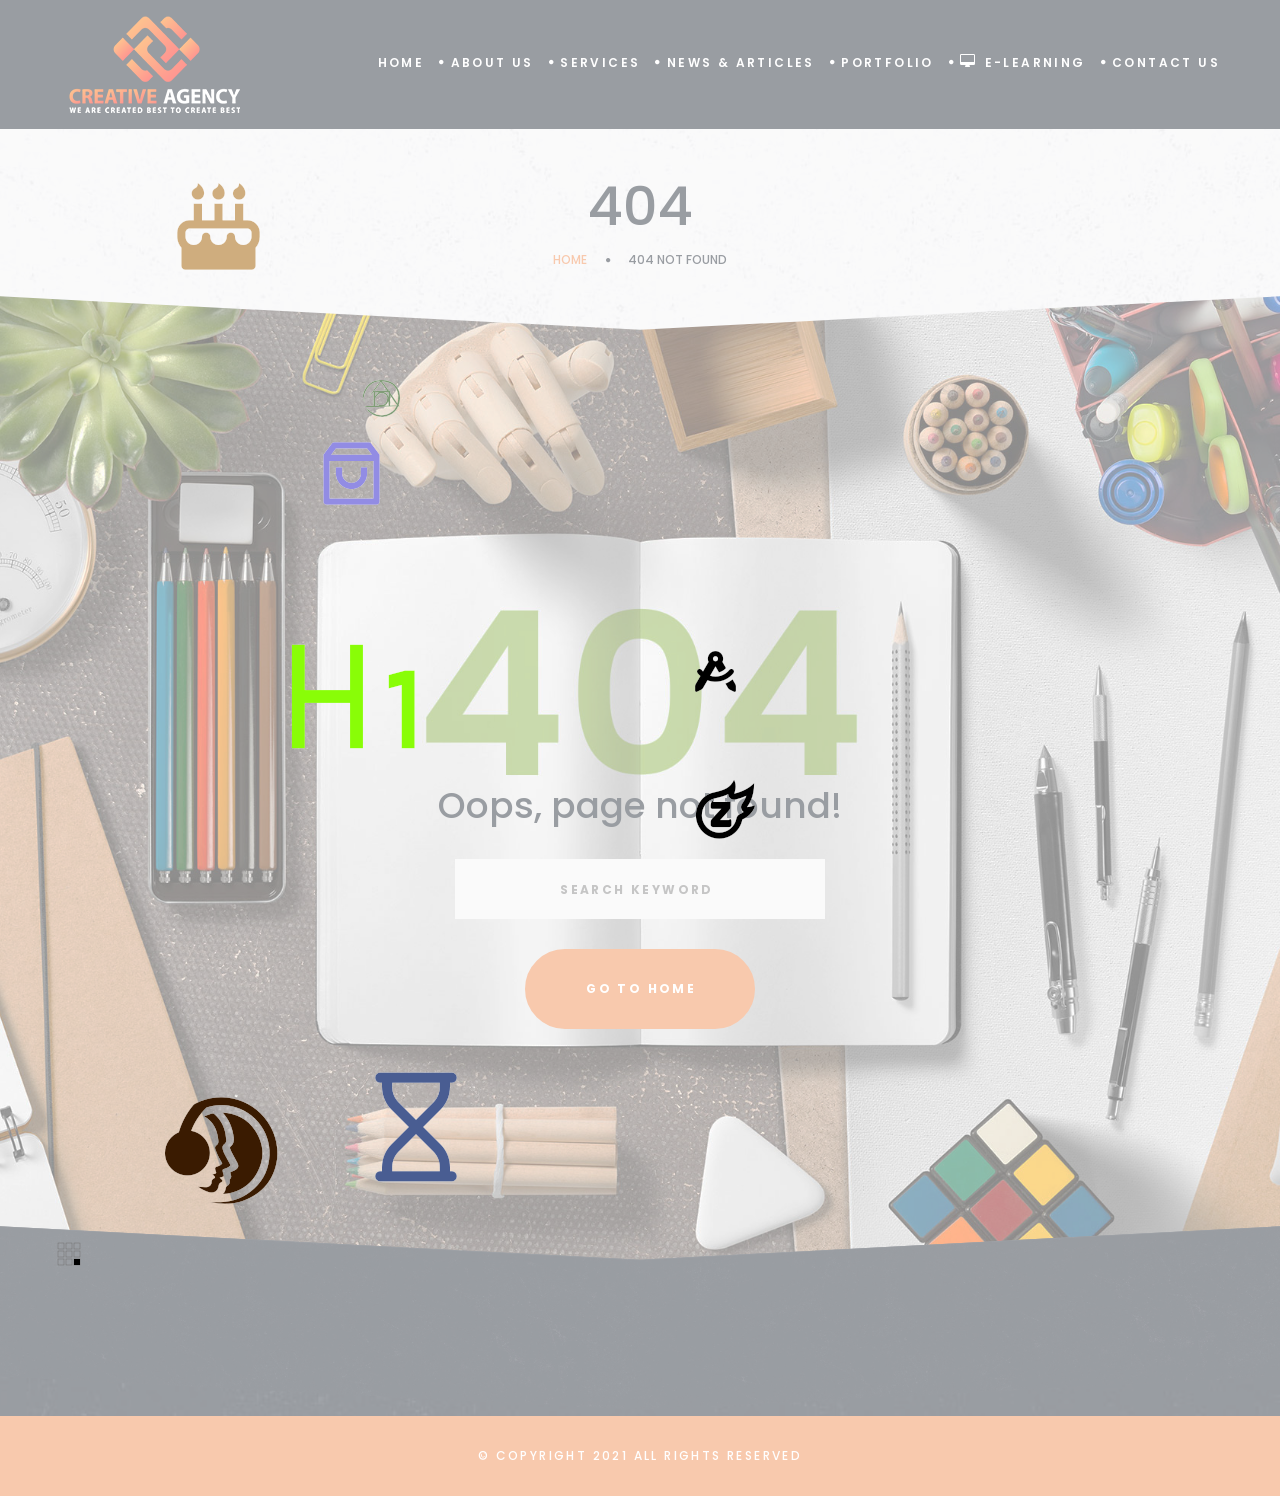 The height and width of the screenshot is (1496, 1280). What do you see at coordinates (351, 473) in the screenshot?
I see `view your shopping bag` at bounding box center [351, 473].